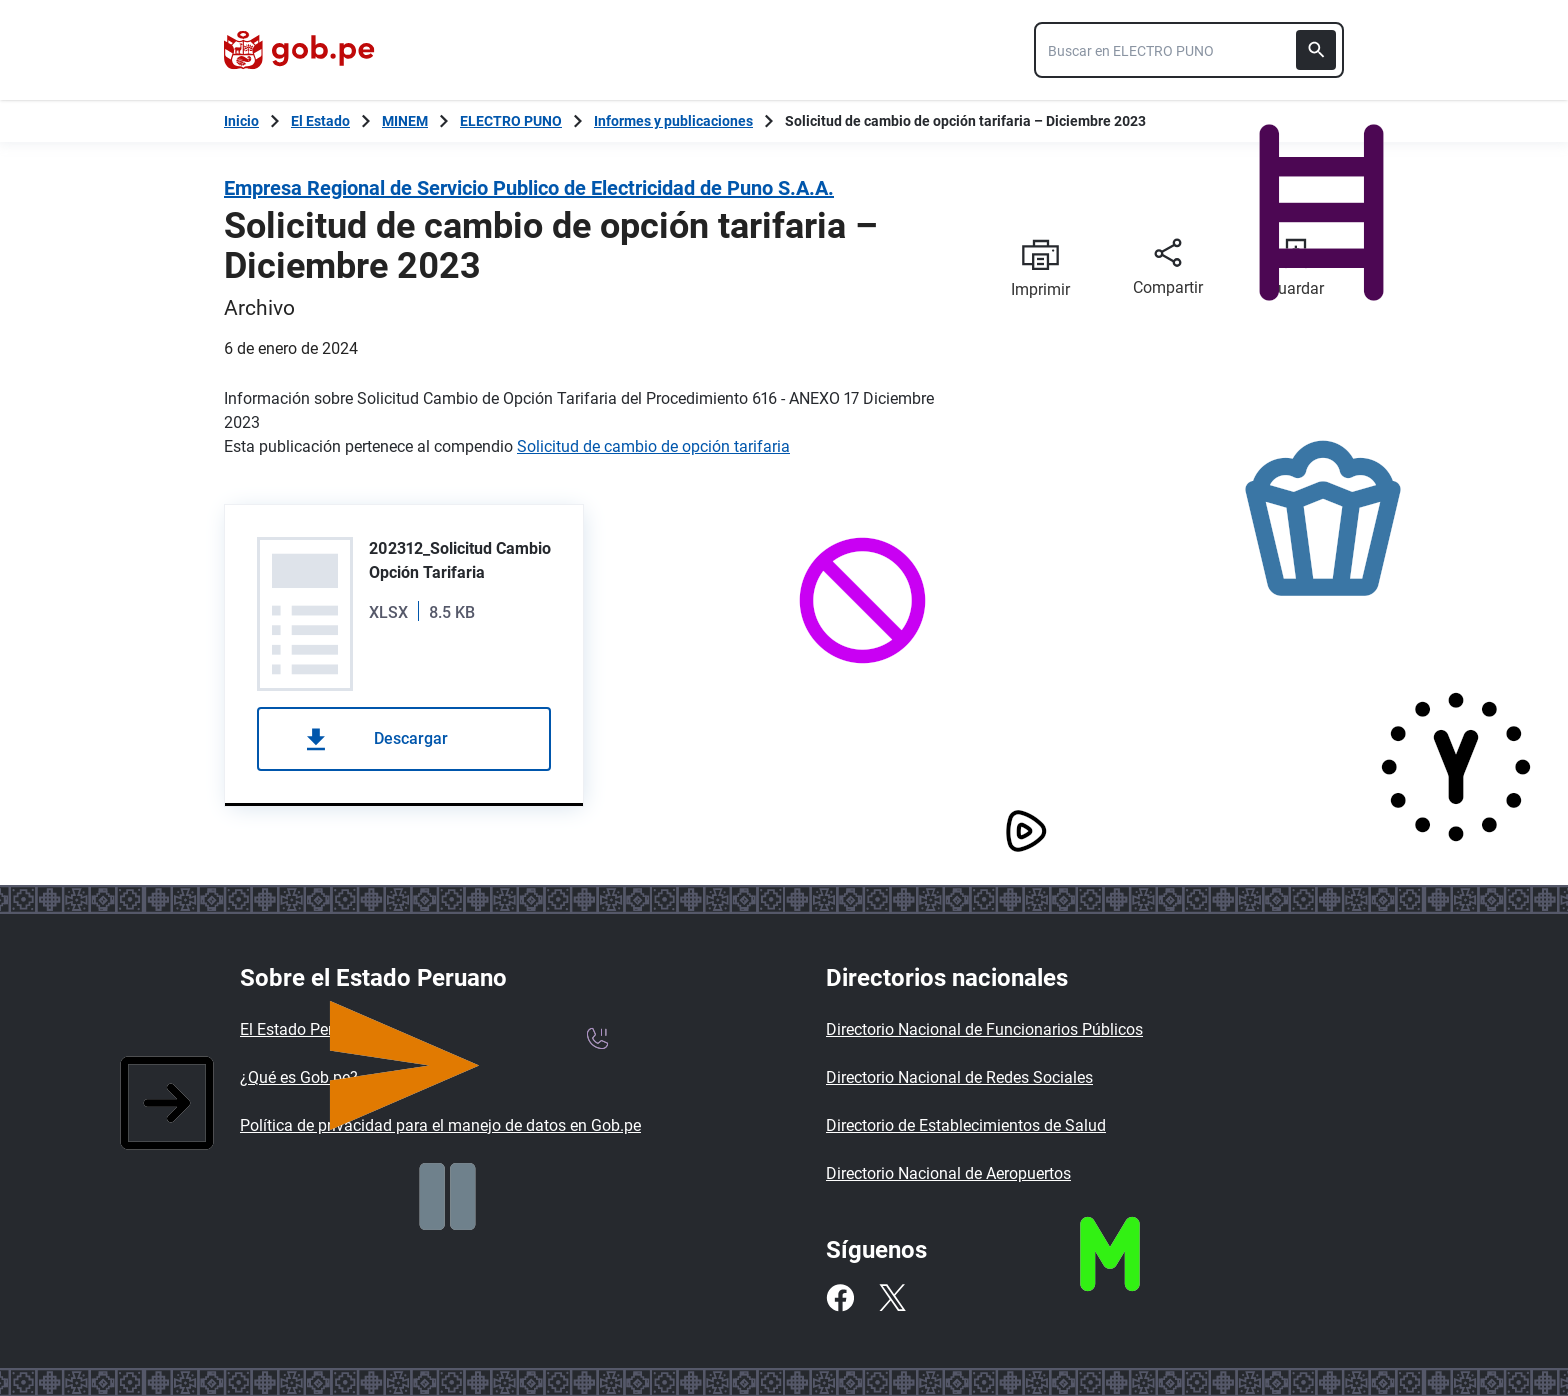 The width and height of the screenshot is (1568, 1396). I want to click on access movies or entertainment section, so click(1323, 524).